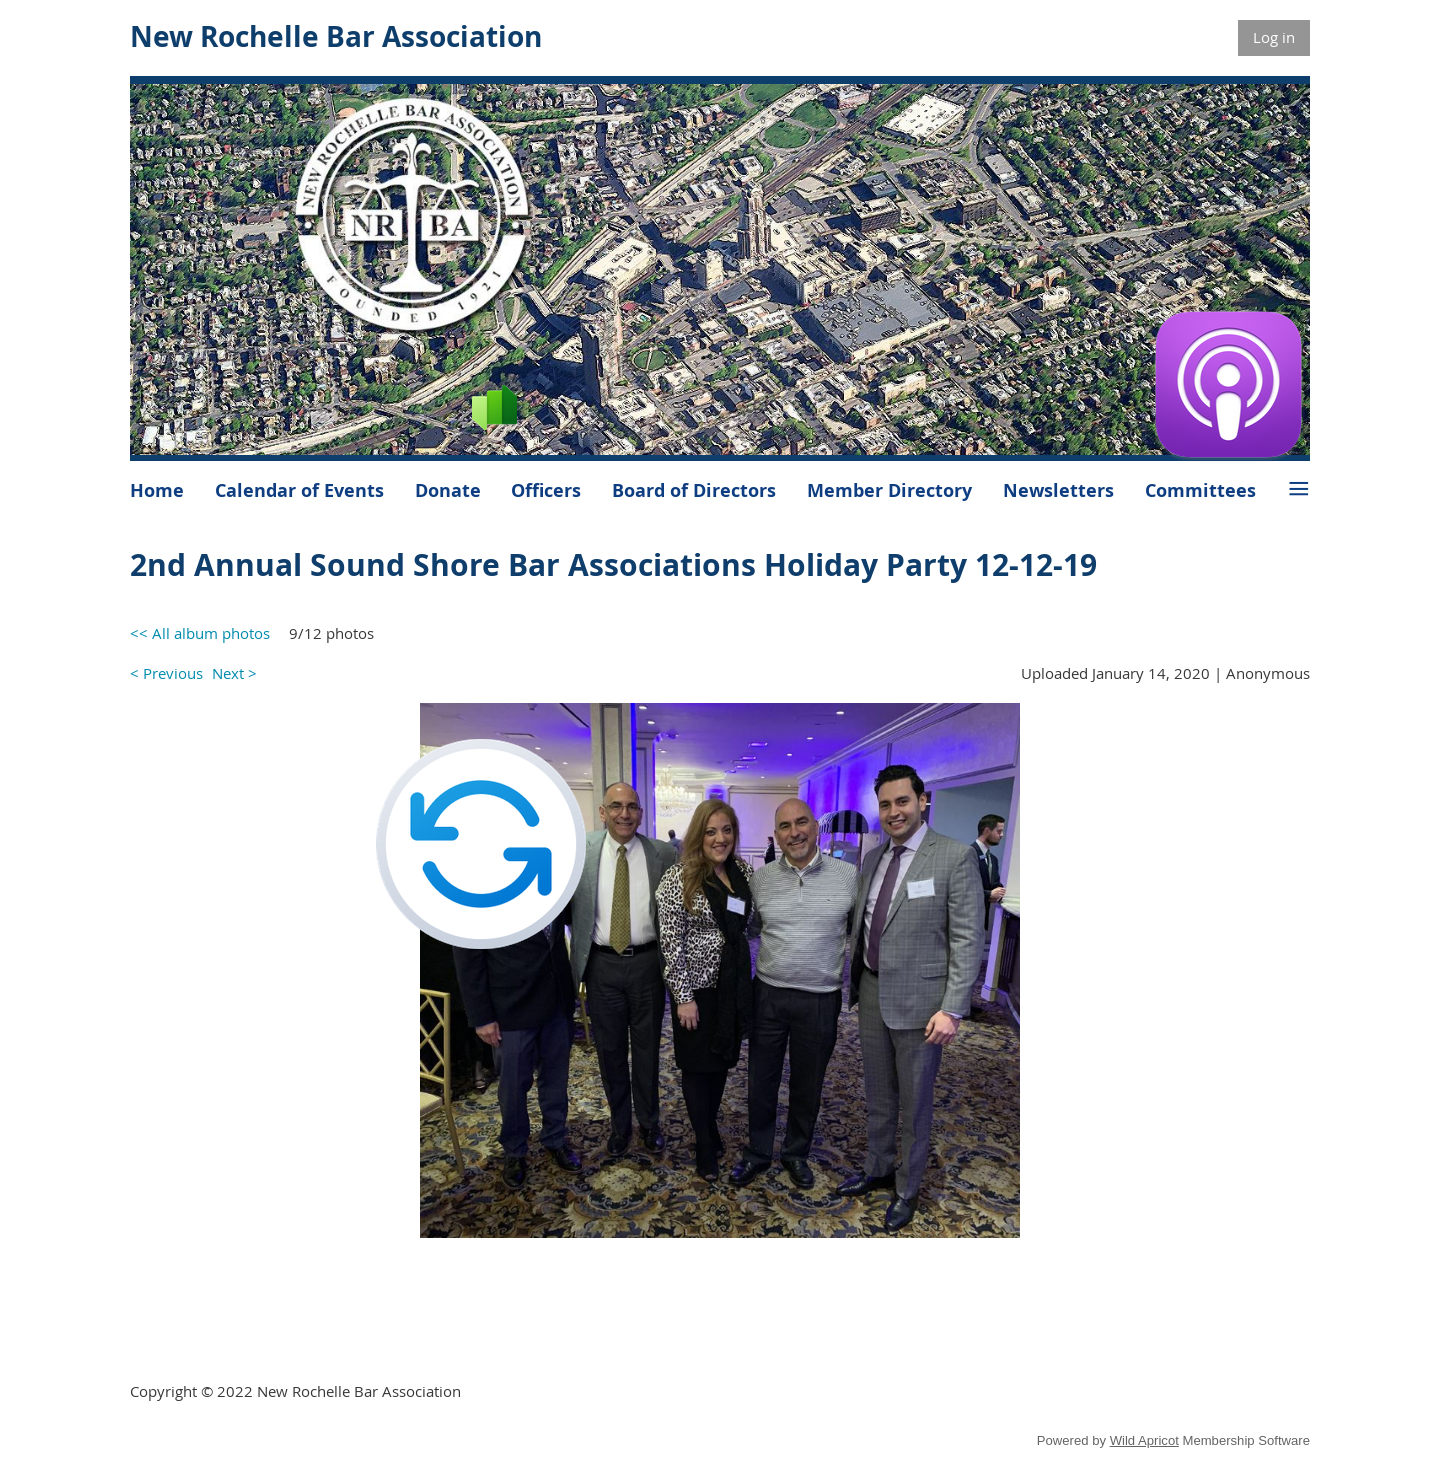  I want to click on indicates sync or refresh in progress, so click(481, 844).